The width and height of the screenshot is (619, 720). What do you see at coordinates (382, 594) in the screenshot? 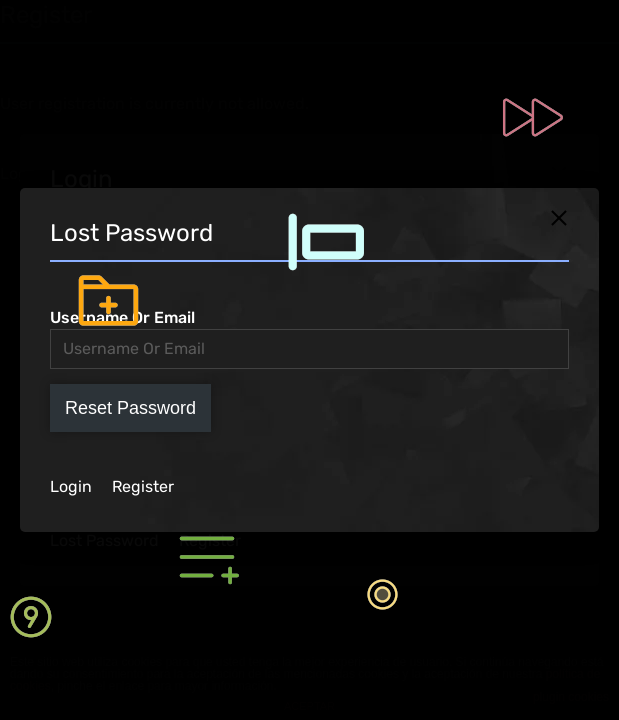
I see `select a single option from a list` at bounding box center [382, 594].